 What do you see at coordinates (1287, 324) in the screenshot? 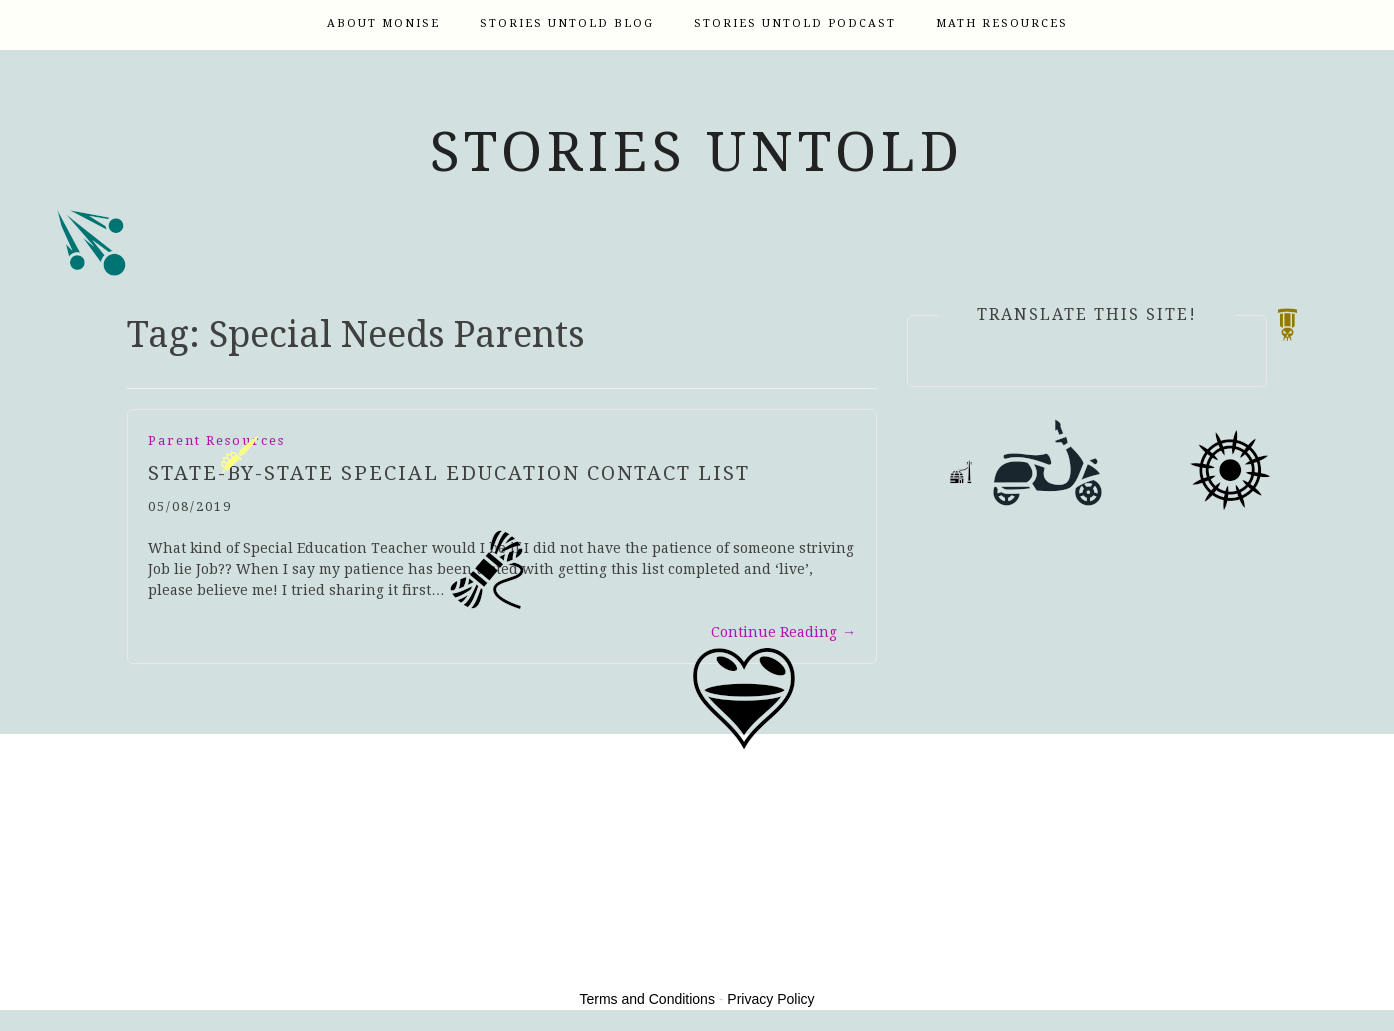
I see `achievement unlocked for defeating enemies` at bounding box center [1287, 324].